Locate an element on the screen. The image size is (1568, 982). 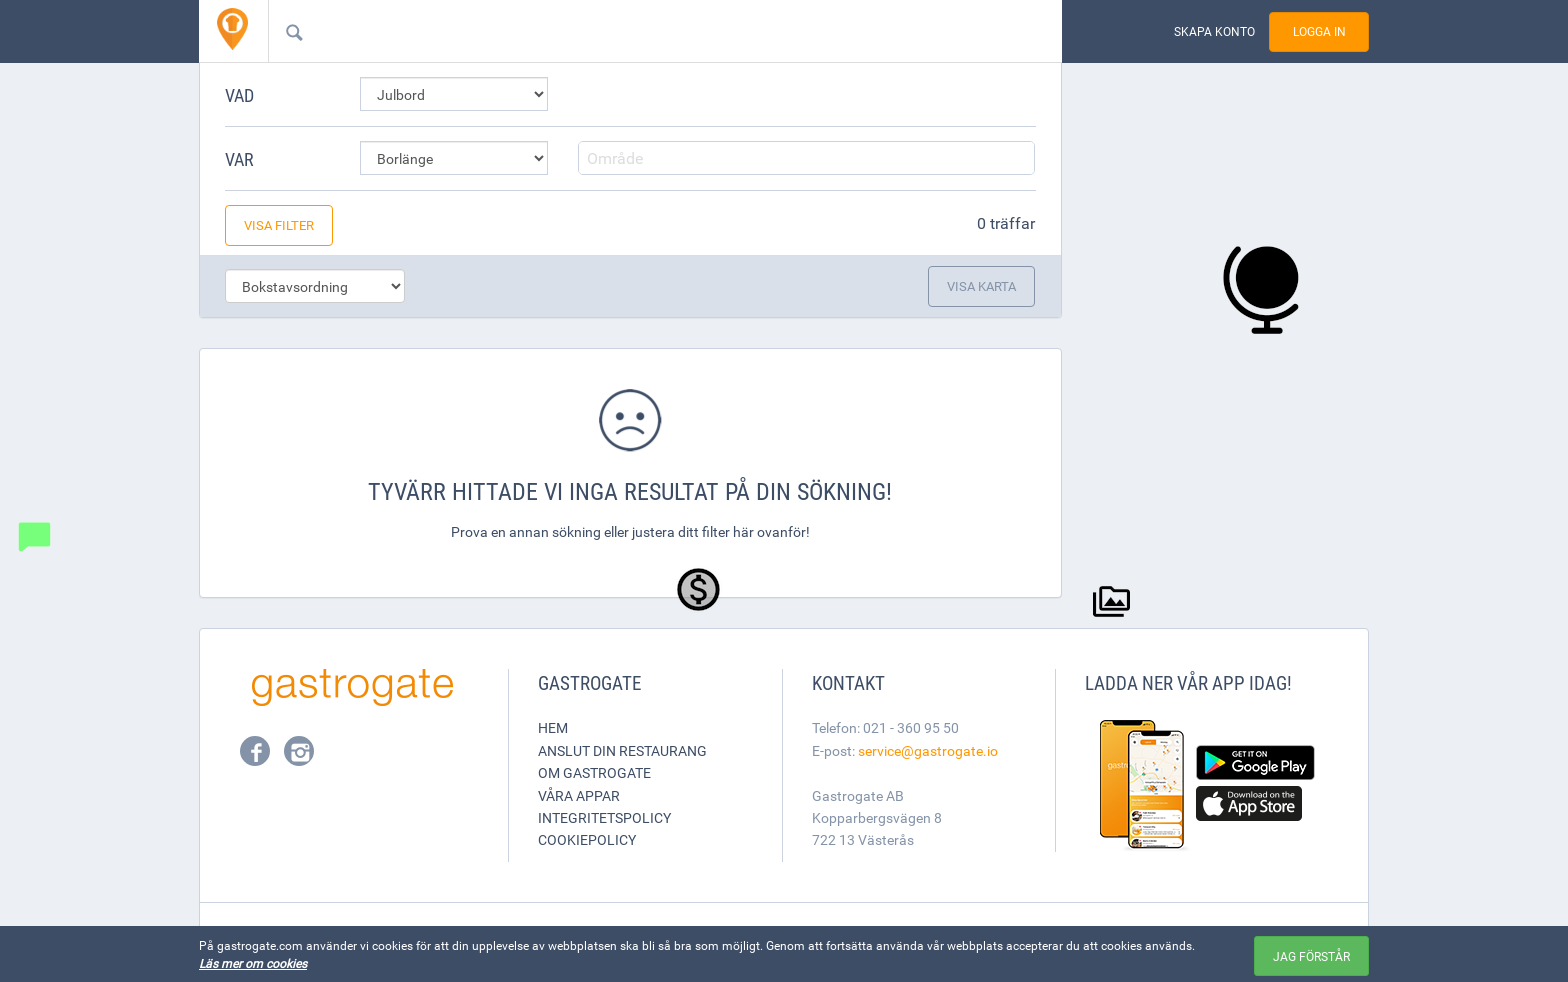
open chat or messaging is located at coordinates (34, 534).